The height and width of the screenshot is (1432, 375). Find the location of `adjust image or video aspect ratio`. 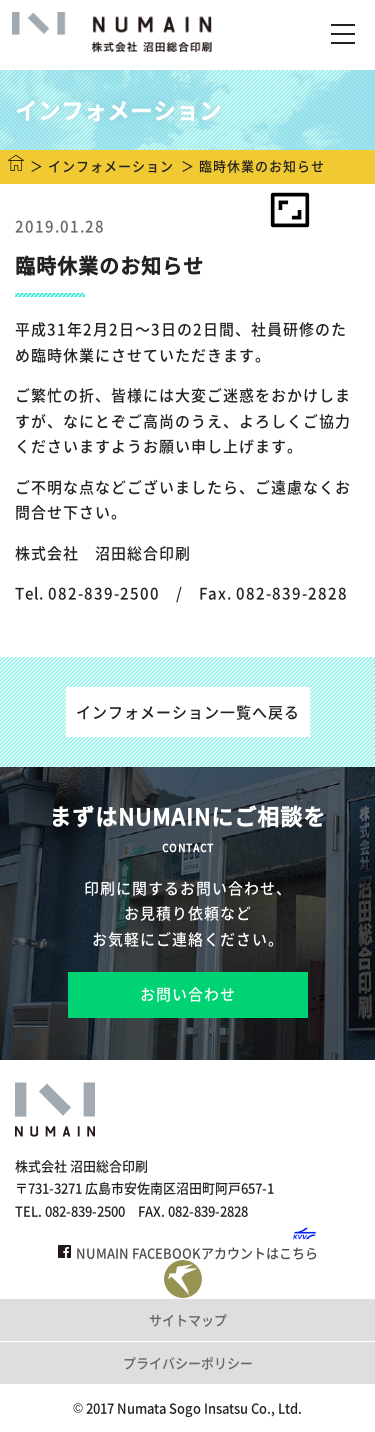

adjust image or video aspect ratio is located at coordinates (290, 210).